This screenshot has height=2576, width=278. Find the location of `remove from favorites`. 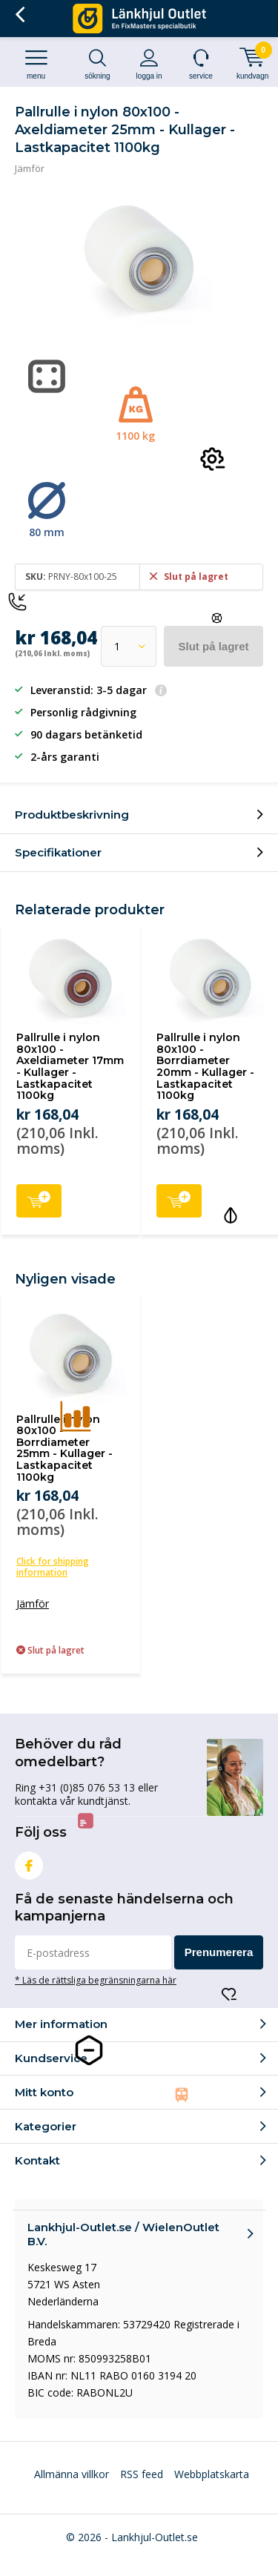

remove from favorites is located at coordinates (228, 1994).